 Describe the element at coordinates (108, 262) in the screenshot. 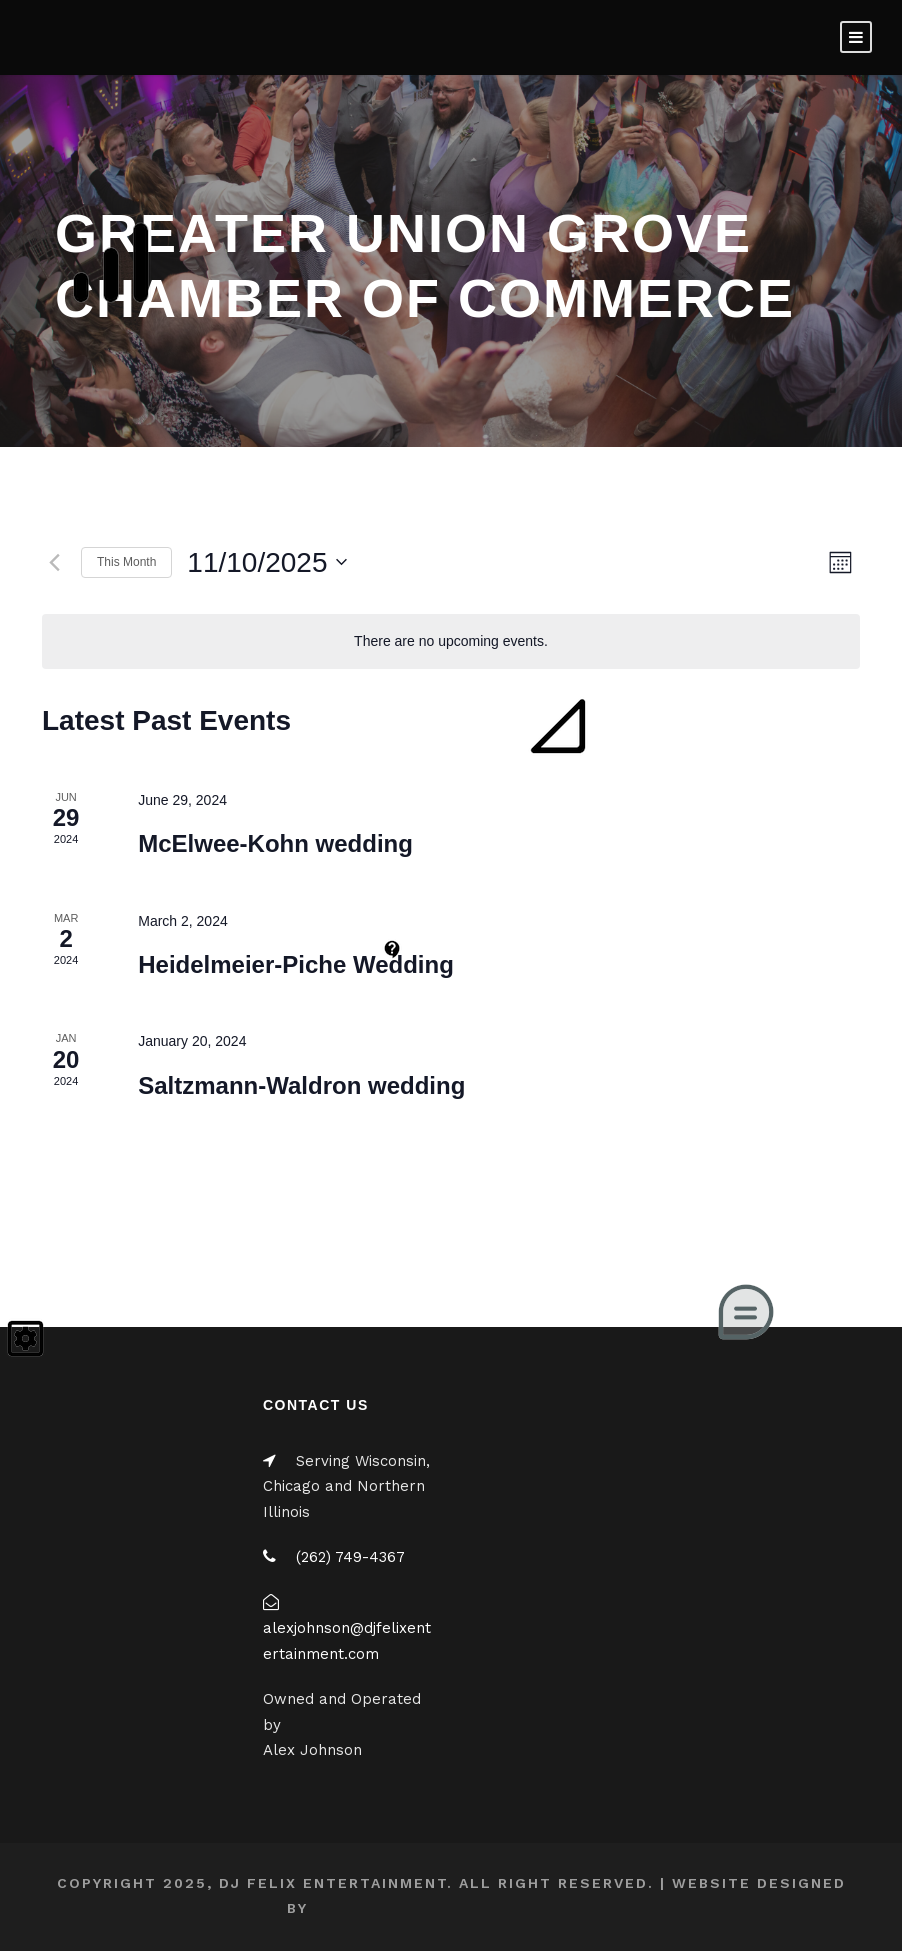

I see `indicates cellular network signal strength` at that location.